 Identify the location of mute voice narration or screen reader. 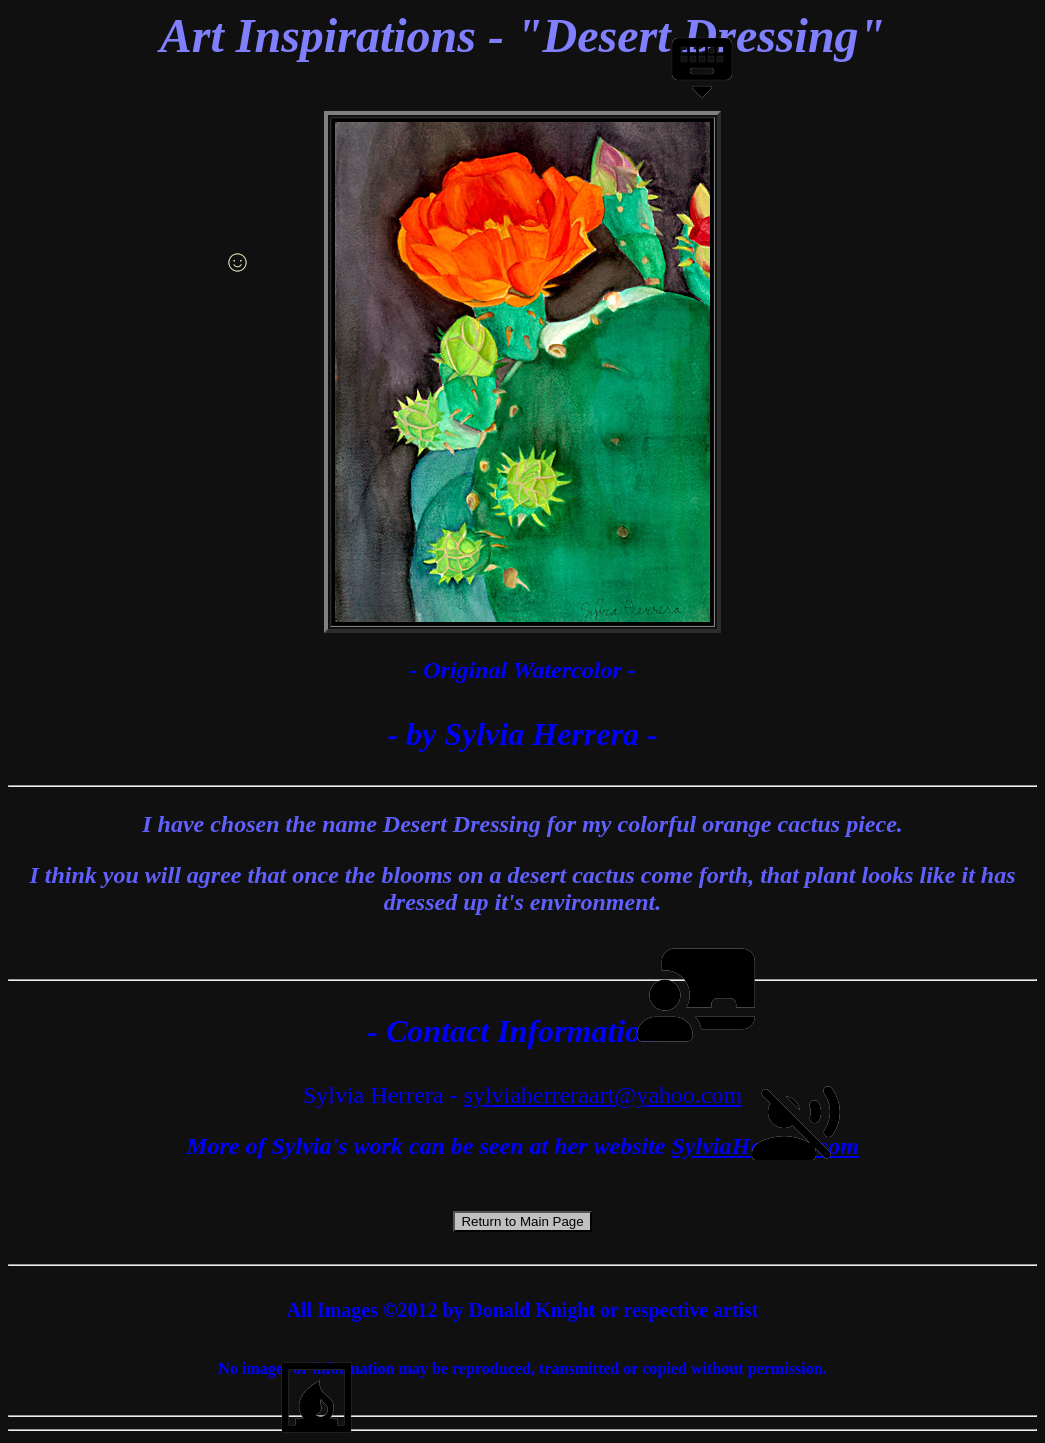
(796, 1124).